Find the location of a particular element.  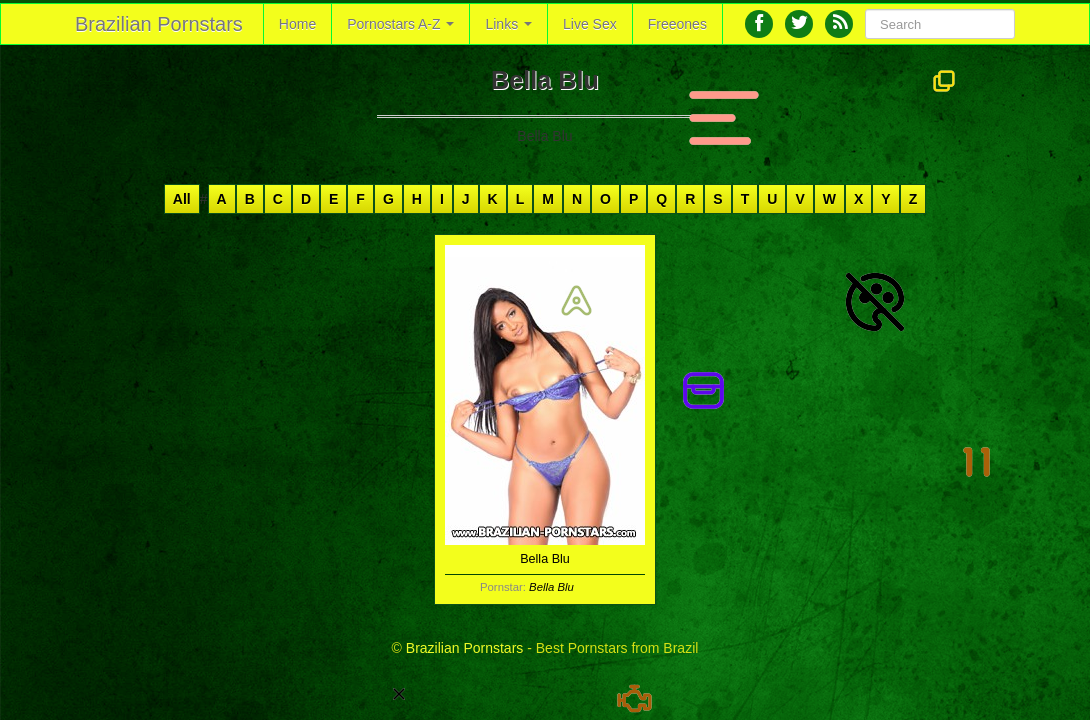

close the current window or dialog is located at coordinates (399, 694).